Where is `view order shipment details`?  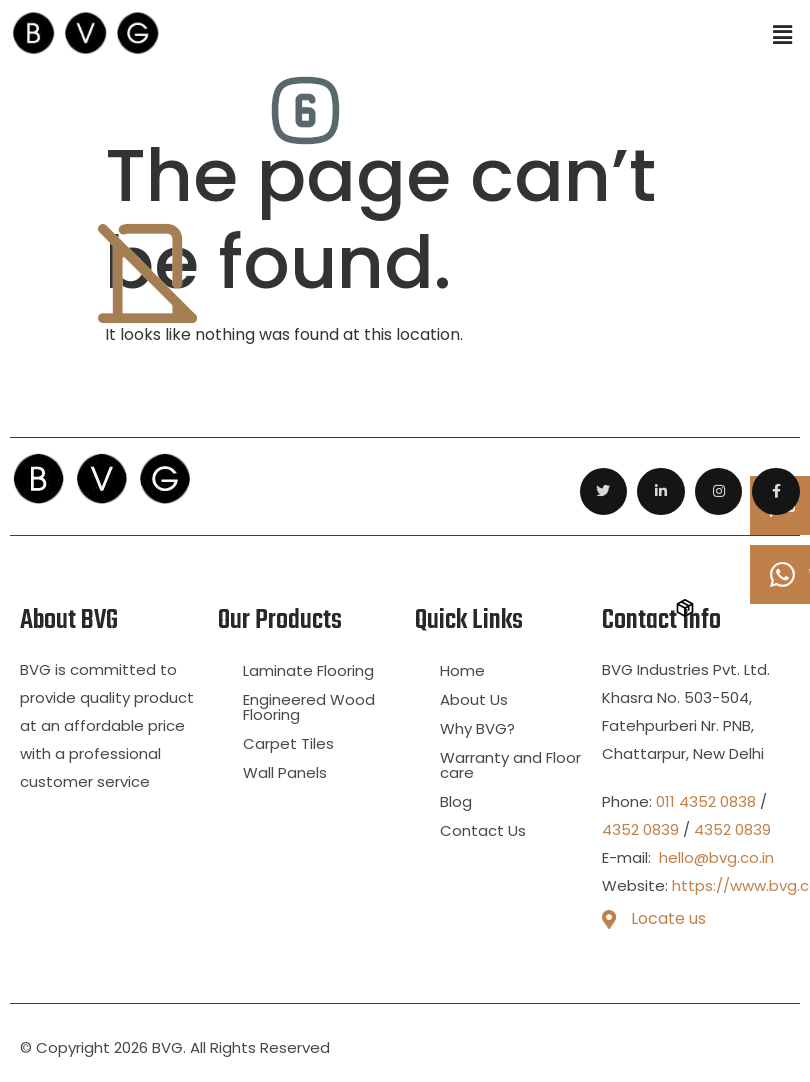 view order shipment details is located at coordinates (685, 608).